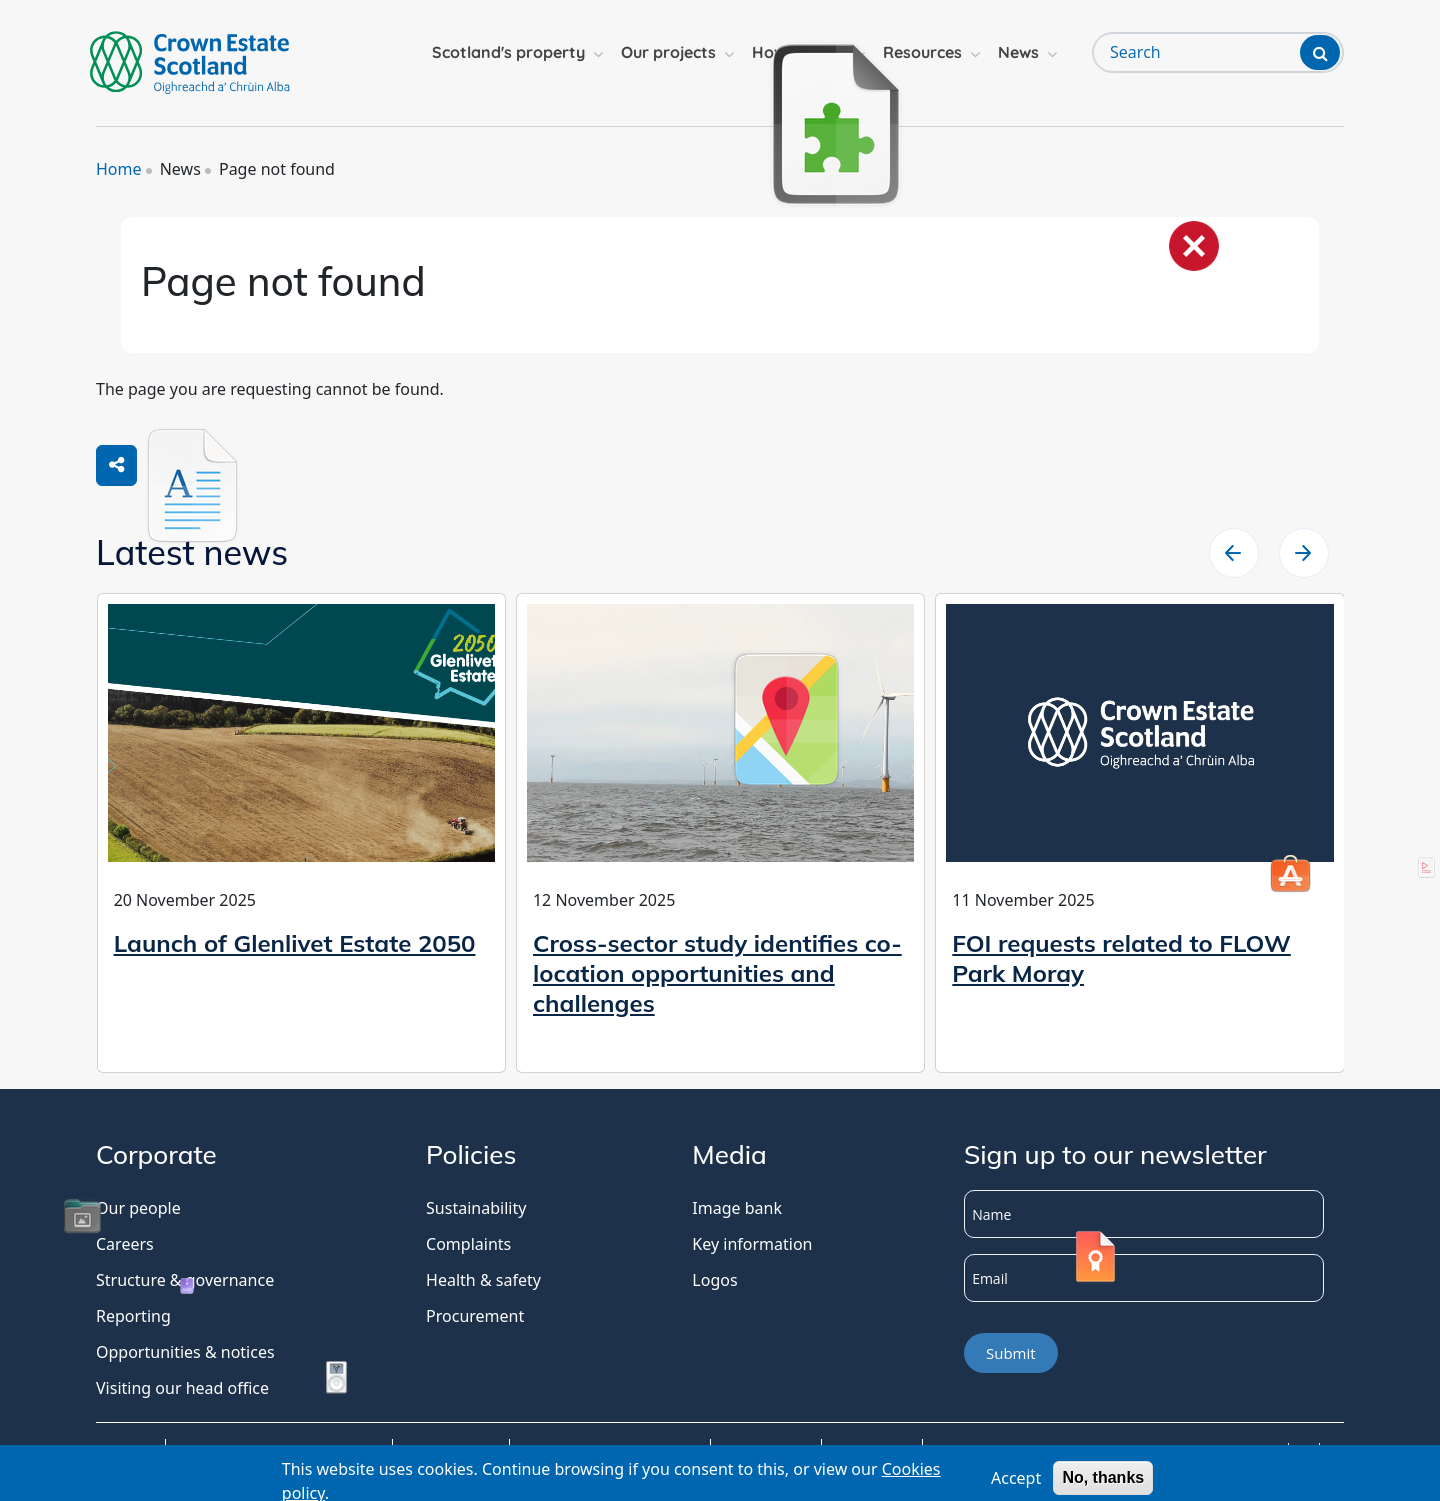  What do you see at coordinates (1426, 867) in the screenshot?
I see `an mp3 playlist file` at bounding box center [1426, 867].